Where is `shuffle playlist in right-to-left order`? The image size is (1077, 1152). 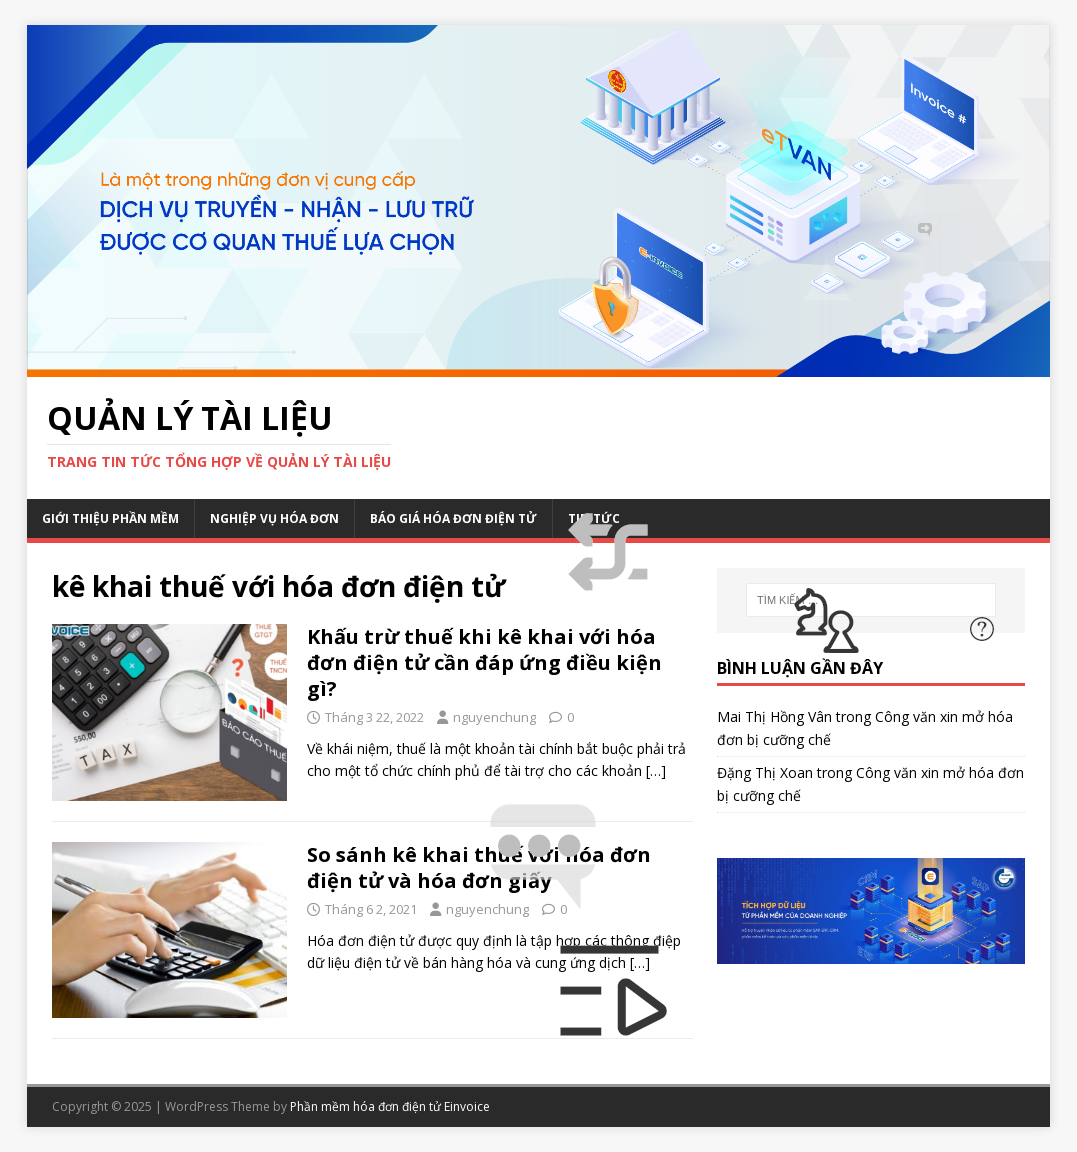
shuffle playlist in right-to-left order is located at coordinates (609, 552).